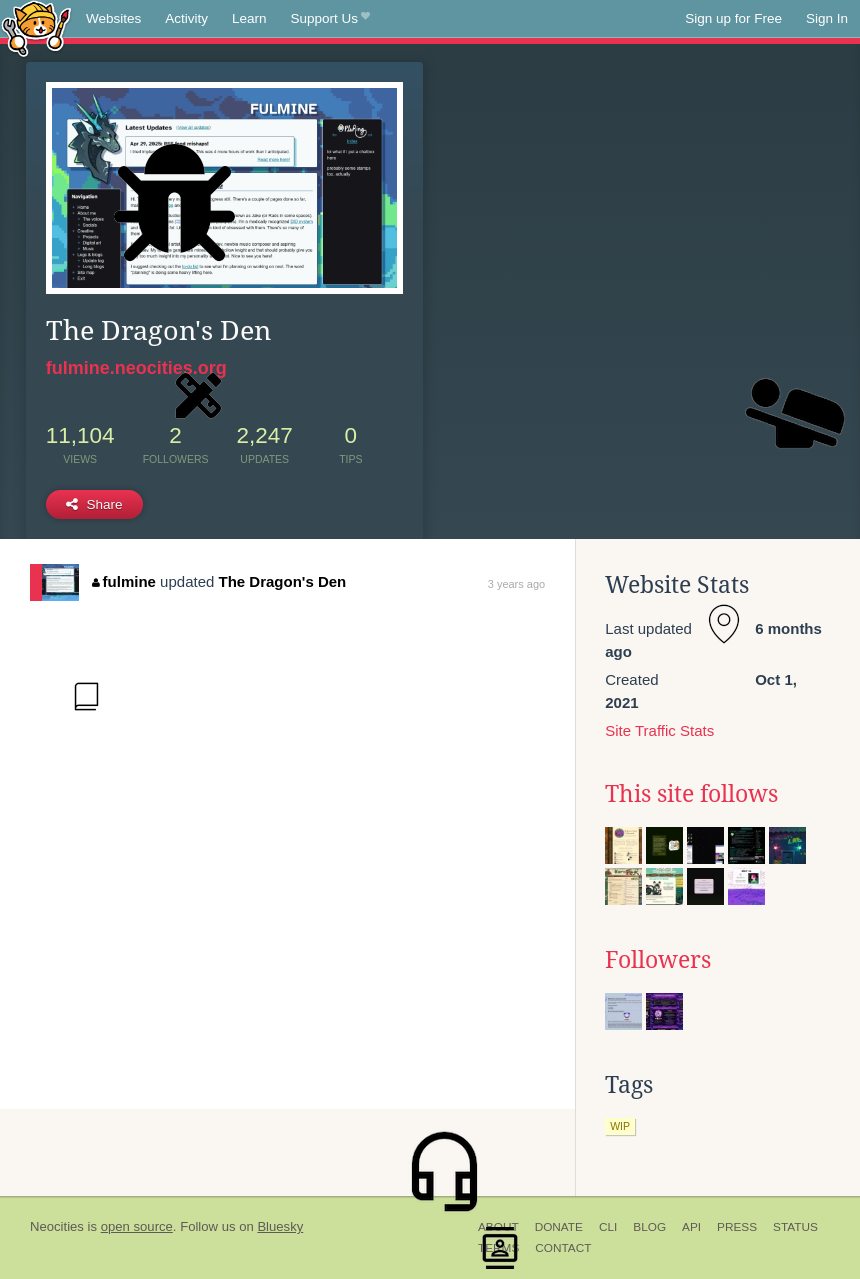 This screenshot has height=1279, width=860. I want to click on report a bug or issue, so click(174, 204).